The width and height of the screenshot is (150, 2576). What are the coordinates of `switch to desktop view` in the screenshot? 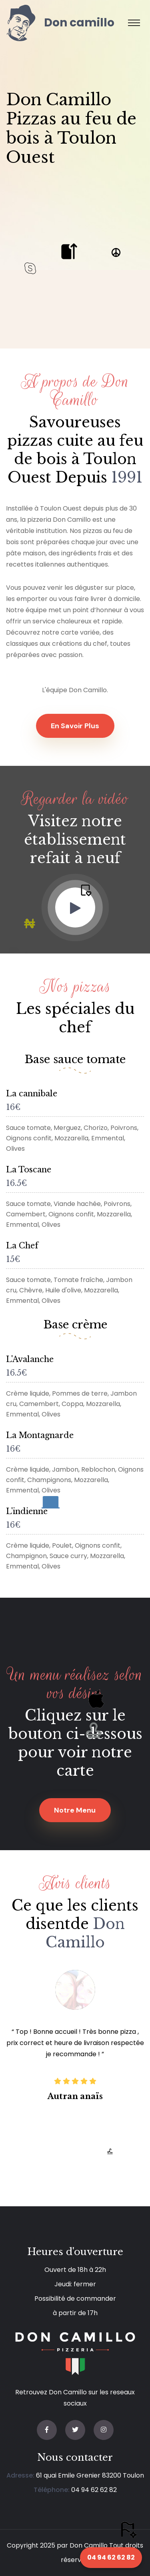 It's located at (50, 1502).